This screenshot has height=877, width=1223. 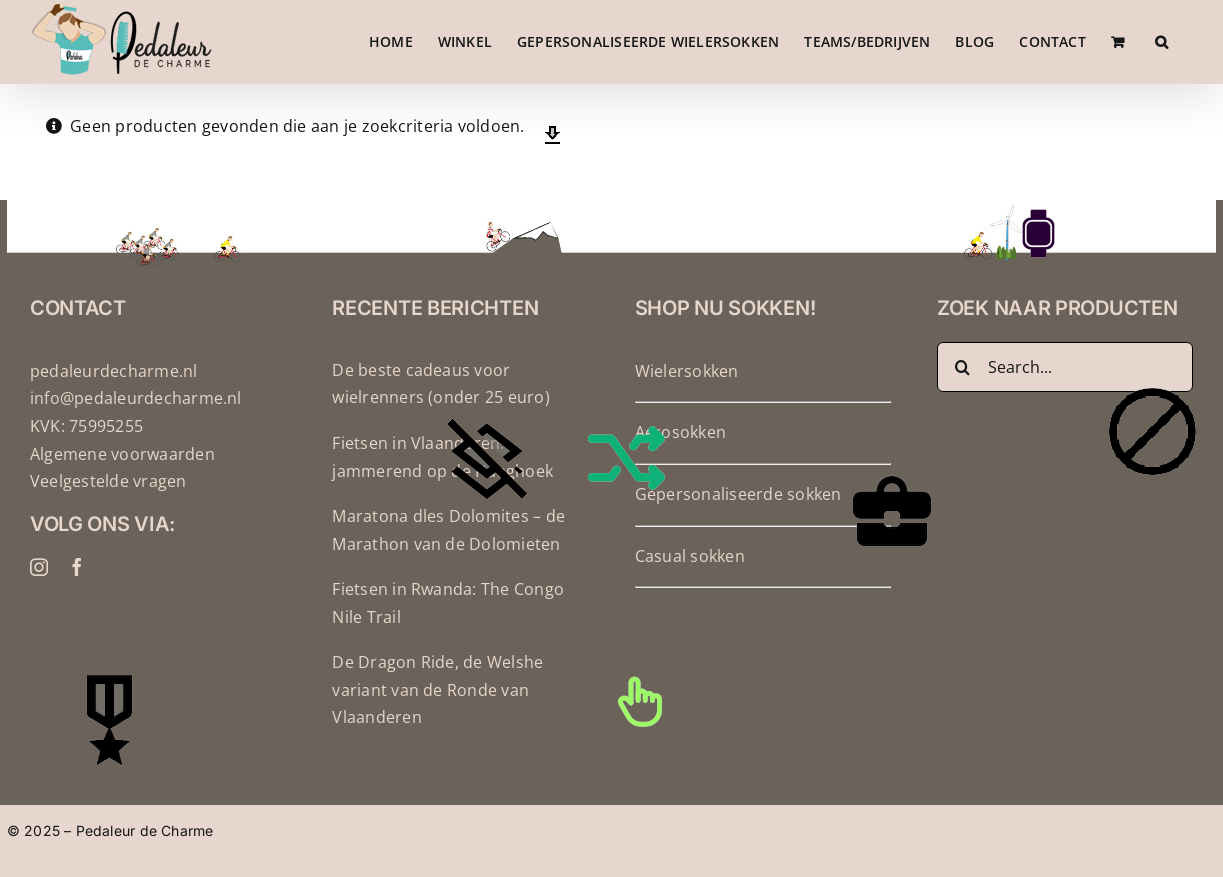 I want to click on block or ban a user, so click(x=1152, y=431).